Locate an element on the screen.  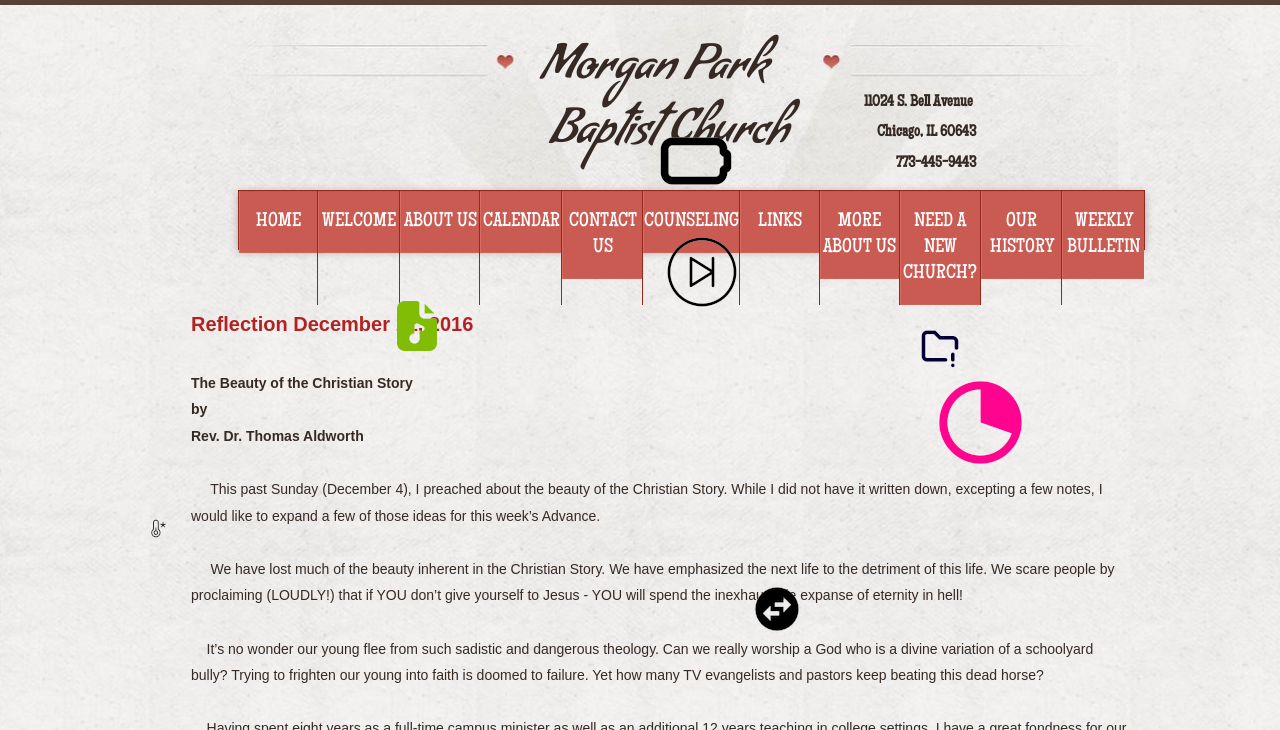
swap or exchange items is located at coordinates (777, 609).